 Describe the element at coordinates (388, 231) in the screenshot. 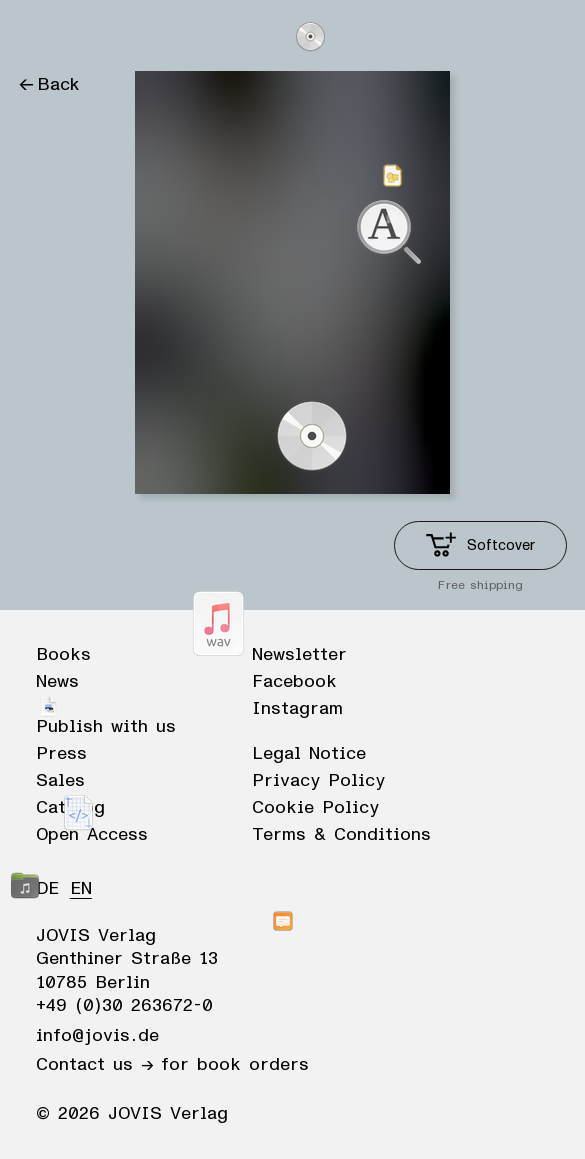

I see `search for text within a document` at that location.